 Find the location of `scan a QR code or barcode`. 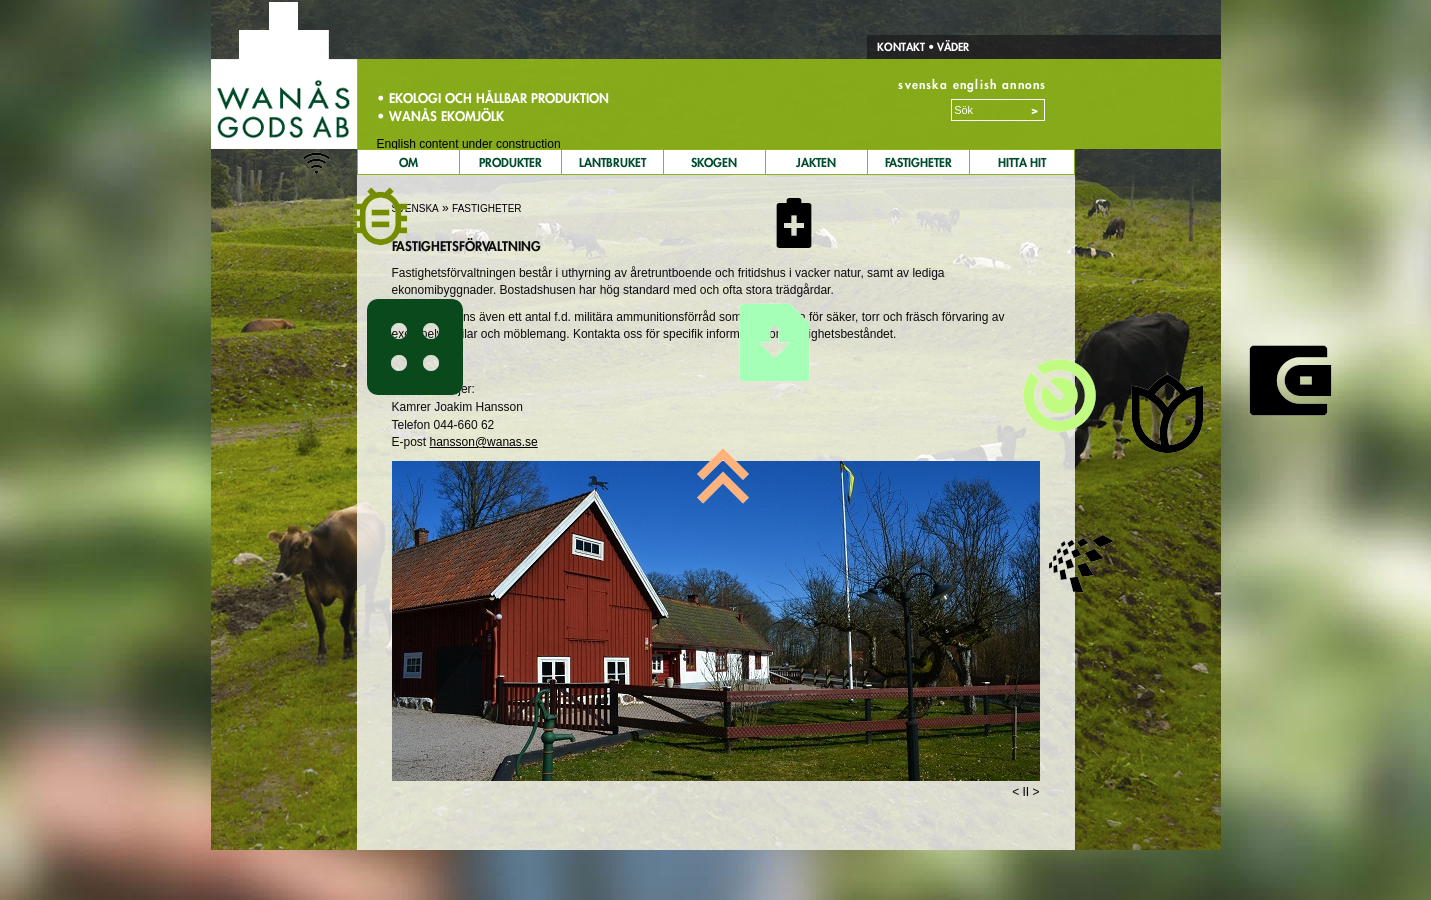

scan a QR code or barcode is located at coordinates (1059, 395).